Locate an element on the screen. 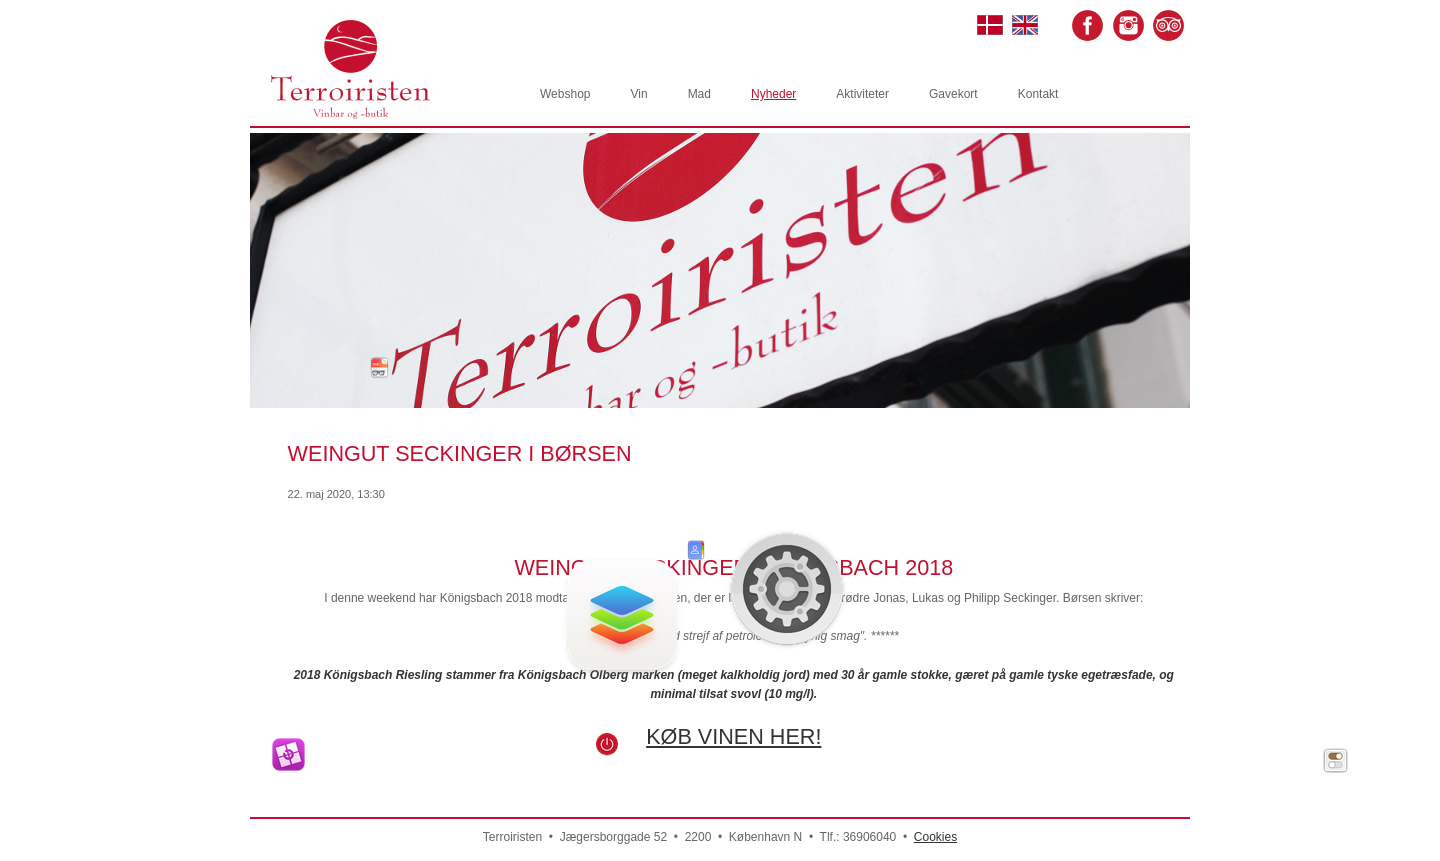 The height and width of the screenshot is (861, 1440). open desktop preferences or settings is located at coordinates (1335, 760).